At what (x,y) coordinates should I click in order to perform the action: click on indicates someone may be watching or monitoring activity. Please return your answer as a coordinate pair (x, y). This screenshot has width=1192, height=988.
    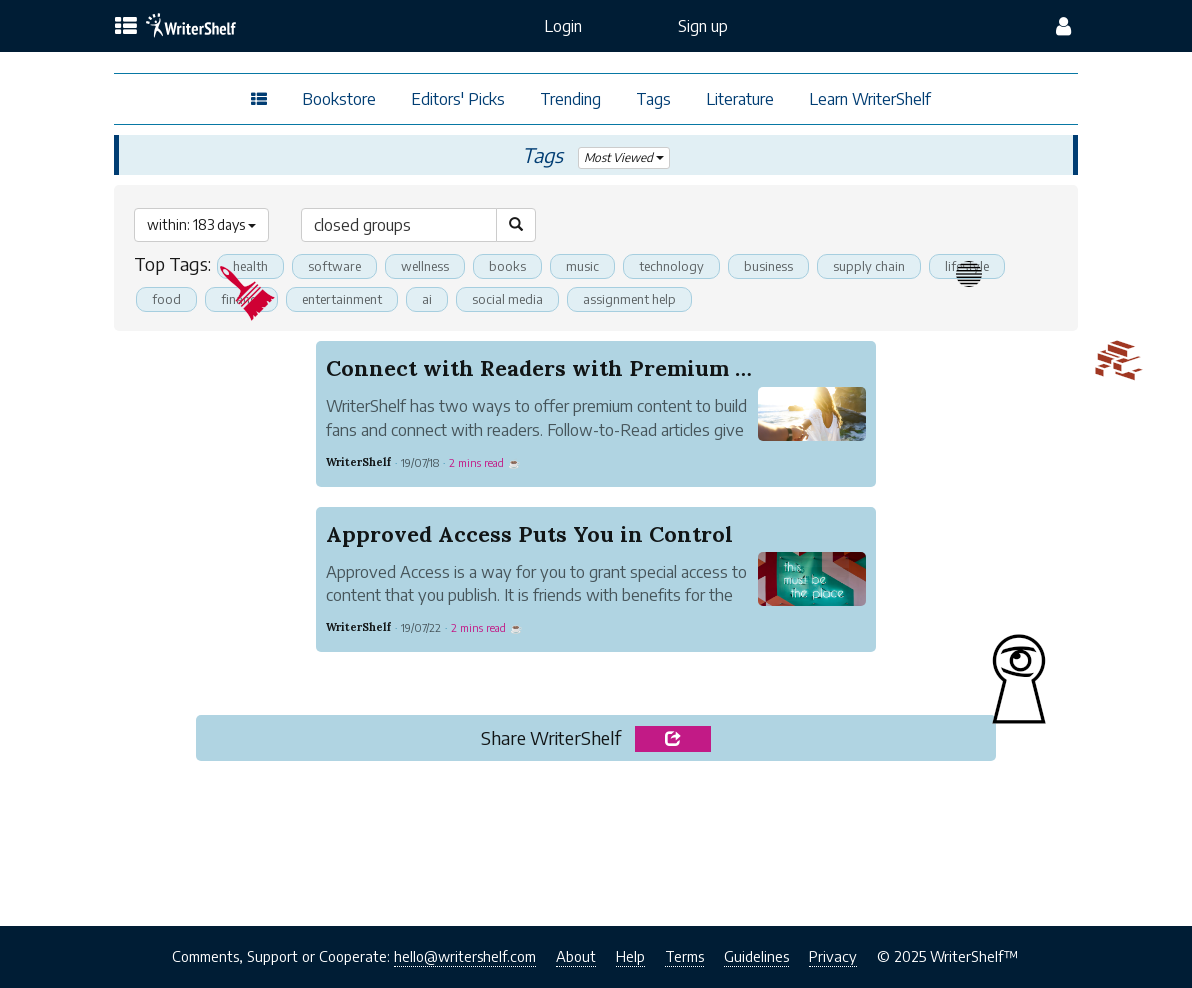
    Looking at the image, I should click on (1019, 679).